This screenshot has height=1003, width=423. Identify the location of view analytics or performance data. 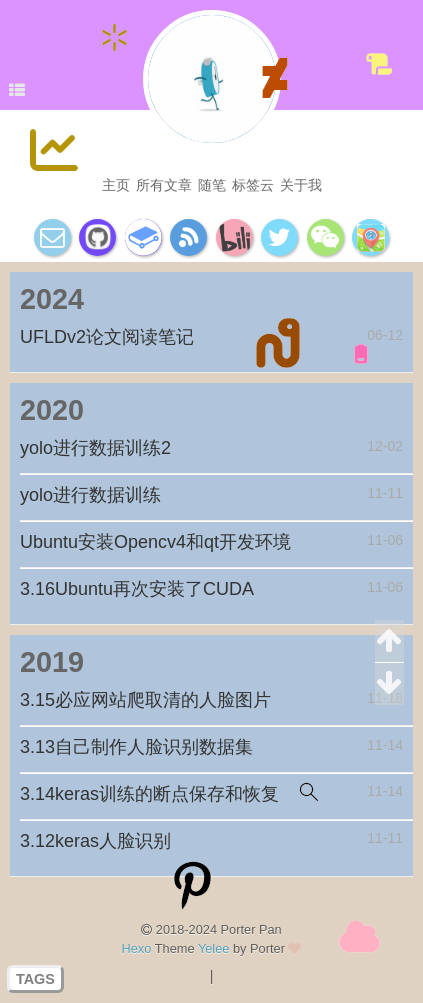
(54, 150).